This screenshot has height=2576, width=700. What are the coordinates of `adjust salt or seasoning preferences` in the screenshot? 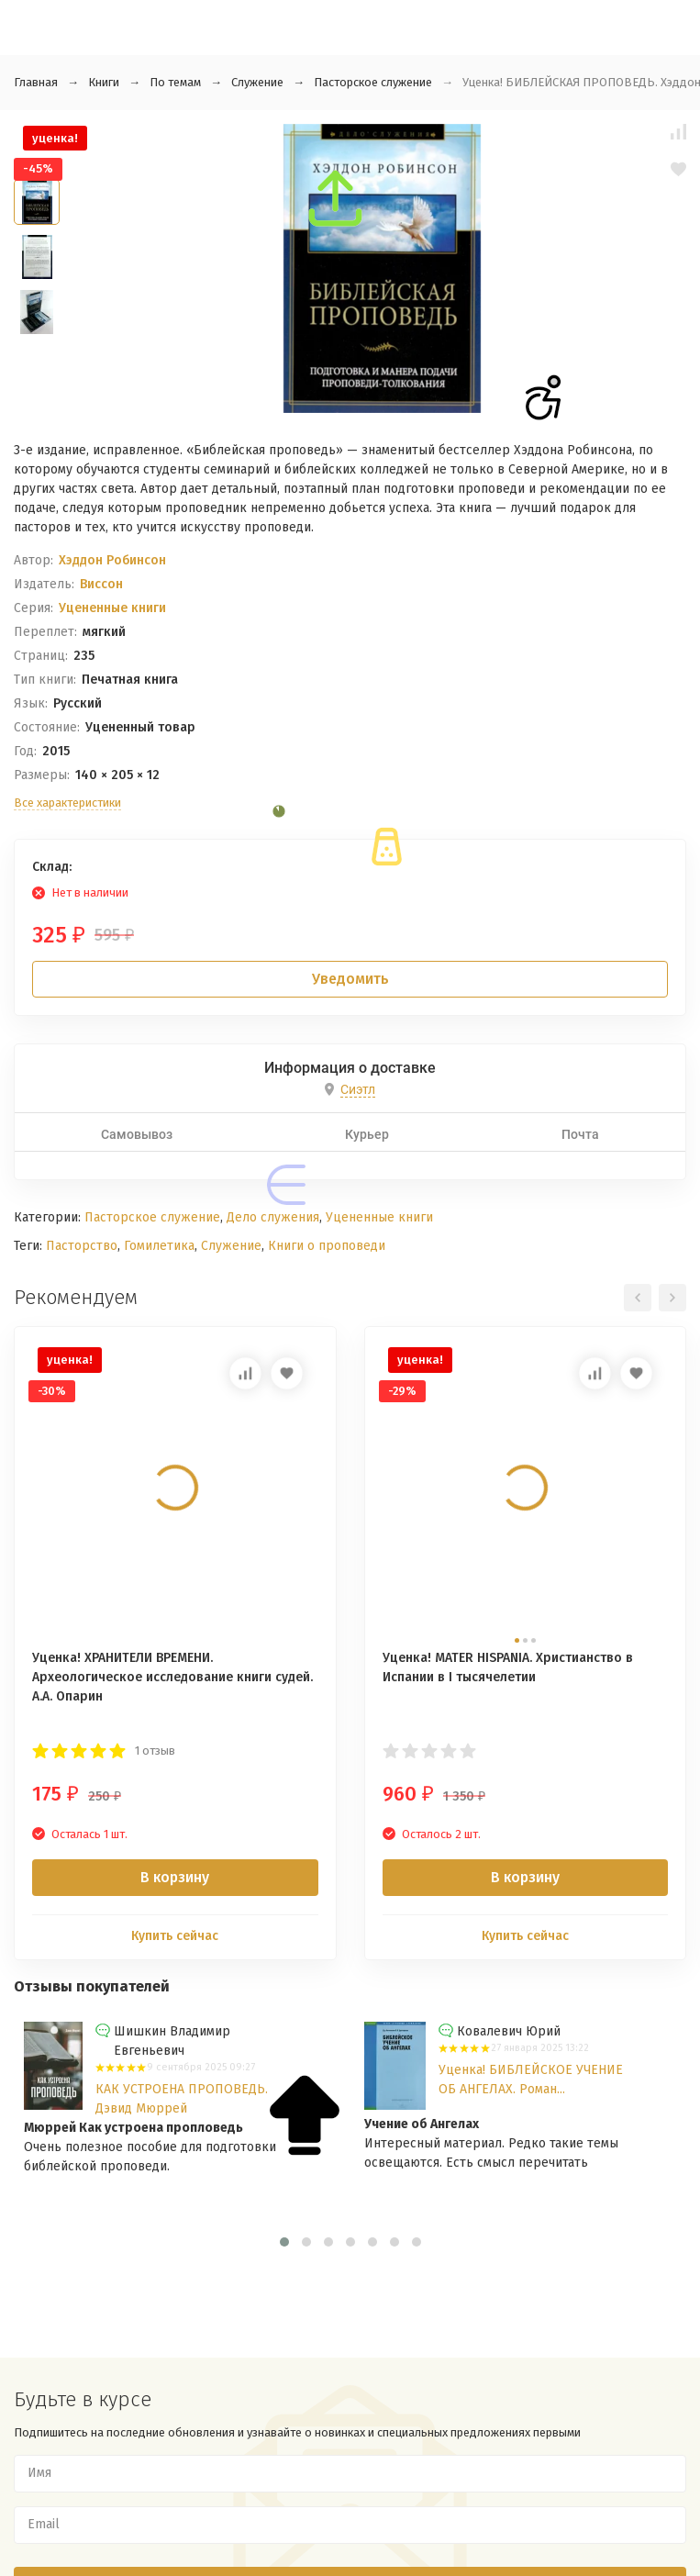 It's located at (386, 846).